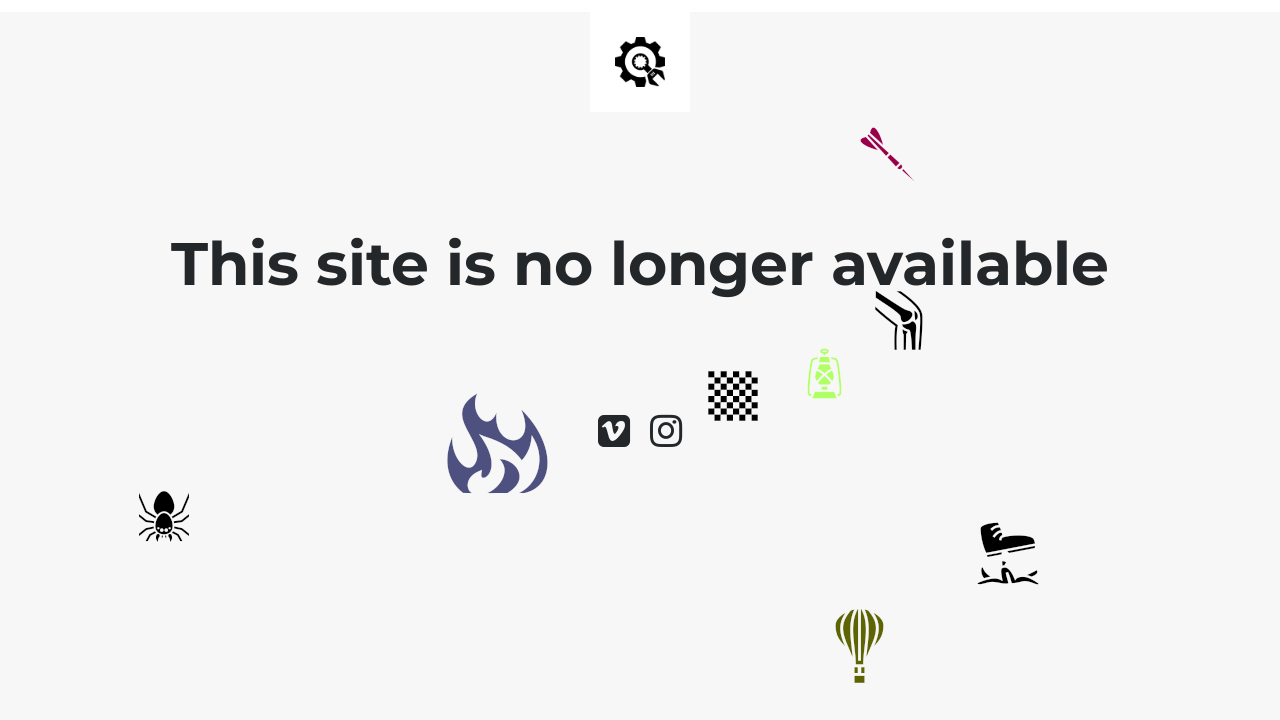 This screenshot has width=1280, height=720. What do you see at coordinates (497, 443) in the screenshot?
I see `indicates a hot or trending item` at bounding box center [497, 443].